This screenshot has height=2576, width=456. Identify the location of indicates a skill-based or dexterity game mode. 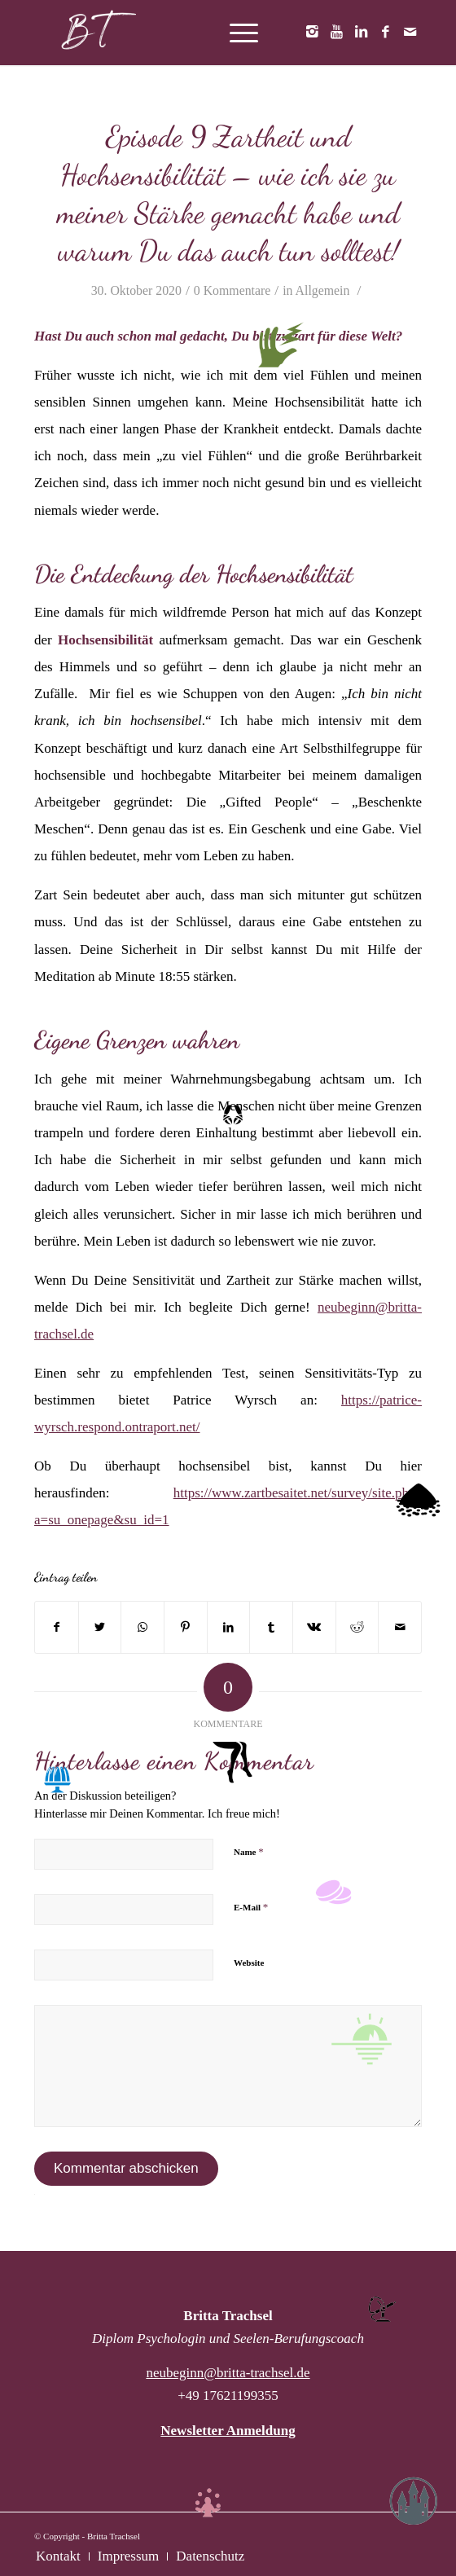
(208, 2503).